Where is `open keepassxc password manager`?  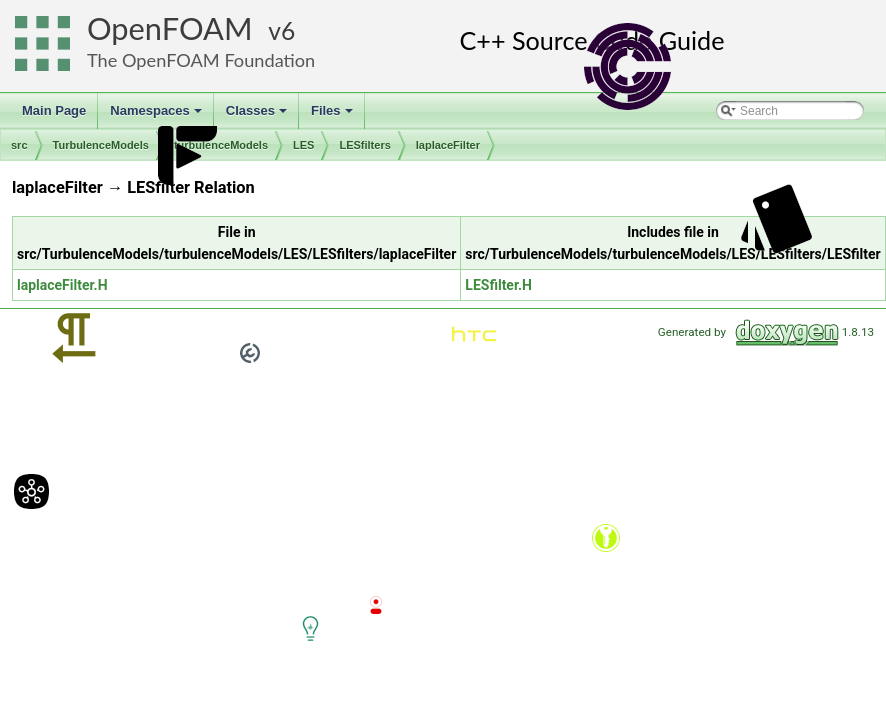
open keepassxc password manager is located at coordinates (606, 538).